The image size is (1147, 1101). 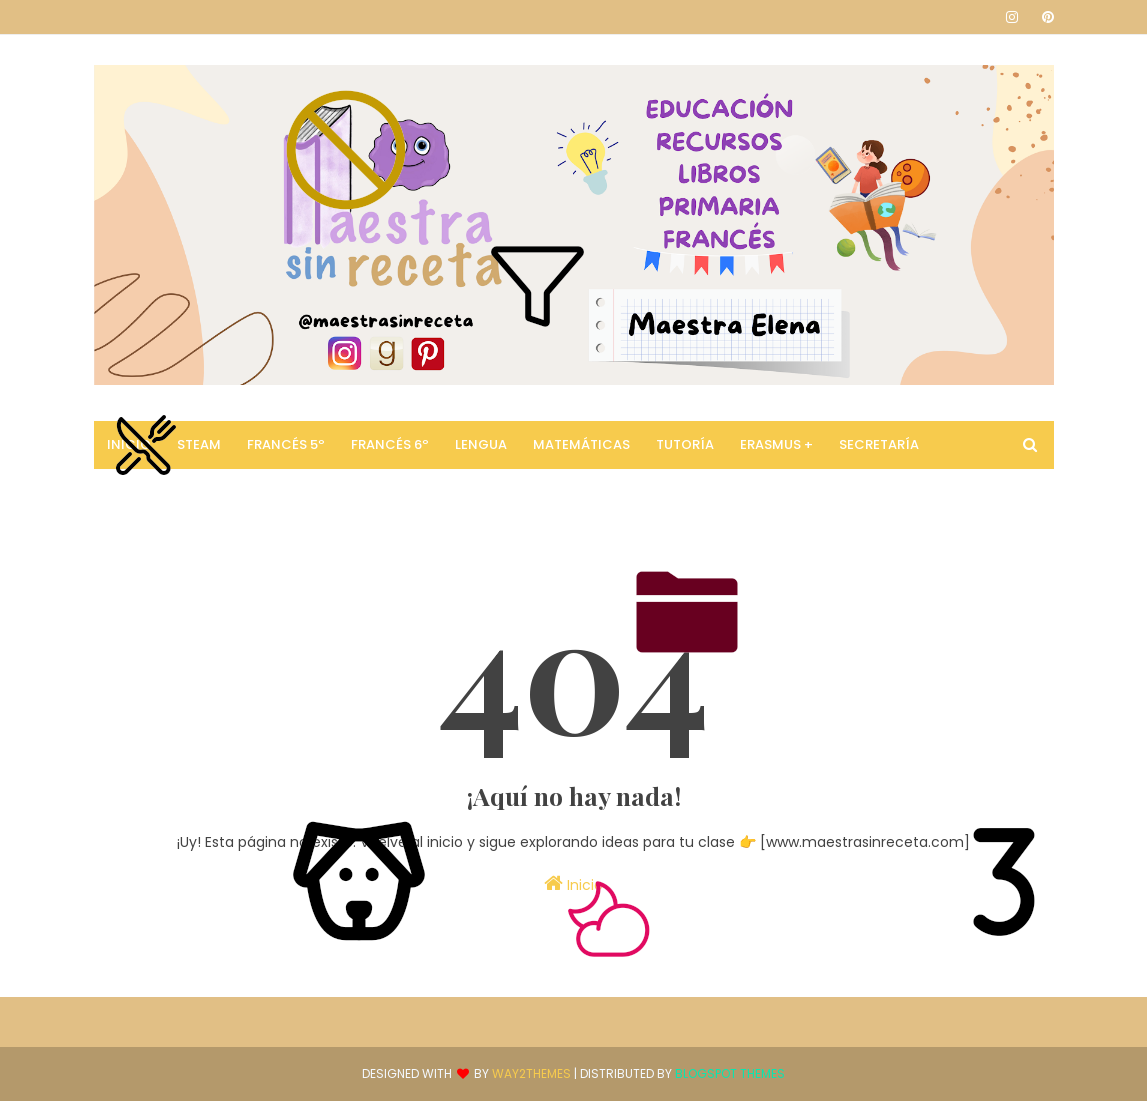 I want to click on open folder to view files, so click(x=687, y=612).